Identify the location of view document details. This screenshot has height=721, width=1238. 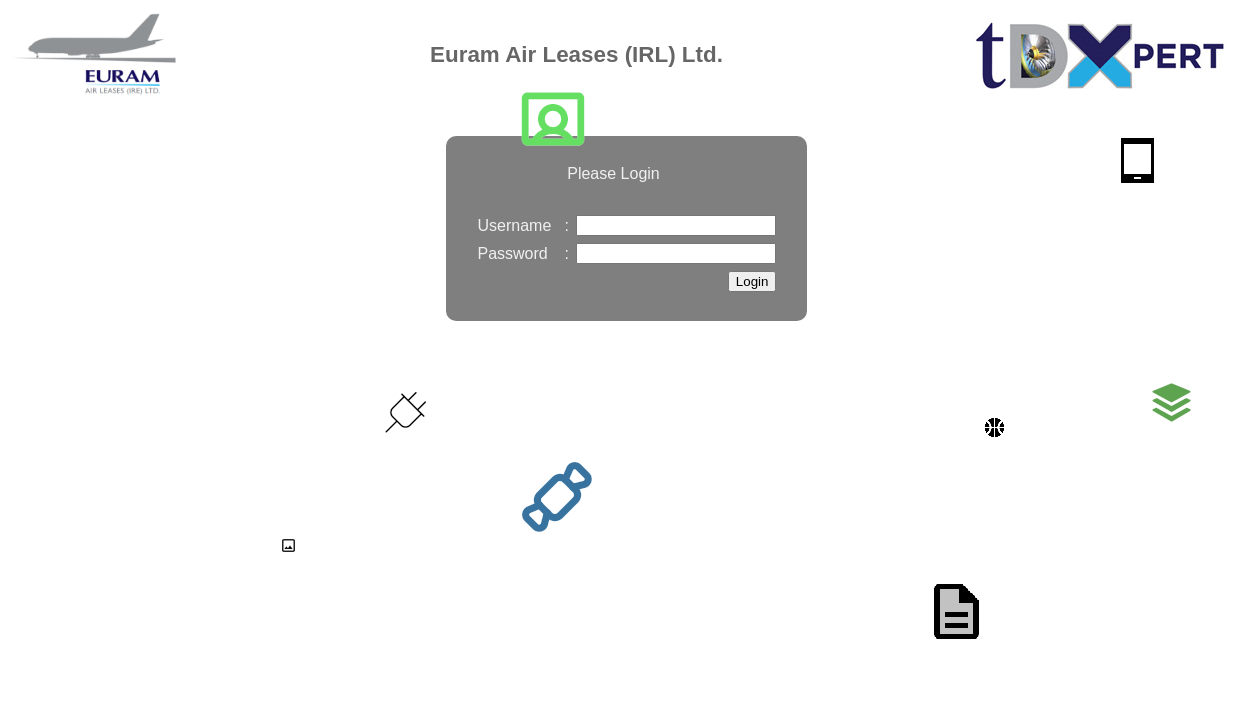
(956, 611).